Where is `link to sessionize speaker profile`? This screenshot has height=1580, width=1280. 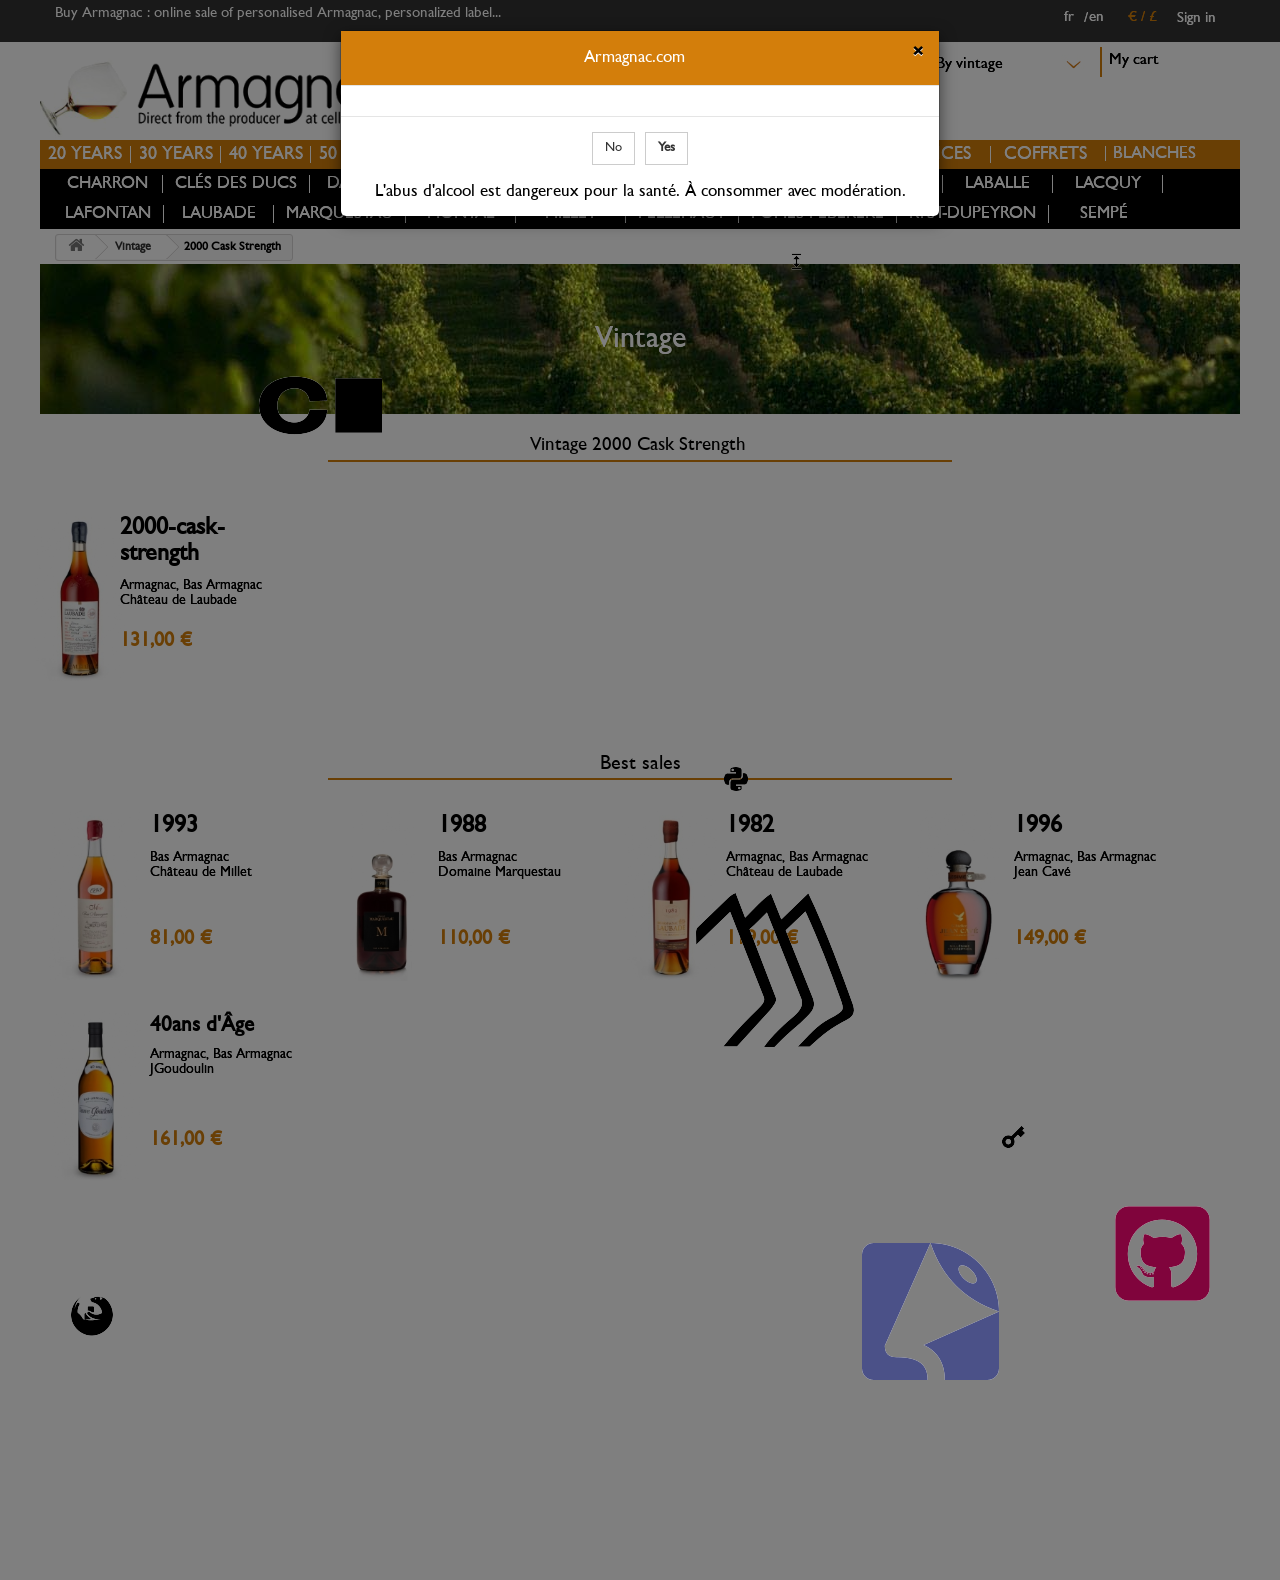 link to sessionize speaker profile is located at coordinates (930, 1311).